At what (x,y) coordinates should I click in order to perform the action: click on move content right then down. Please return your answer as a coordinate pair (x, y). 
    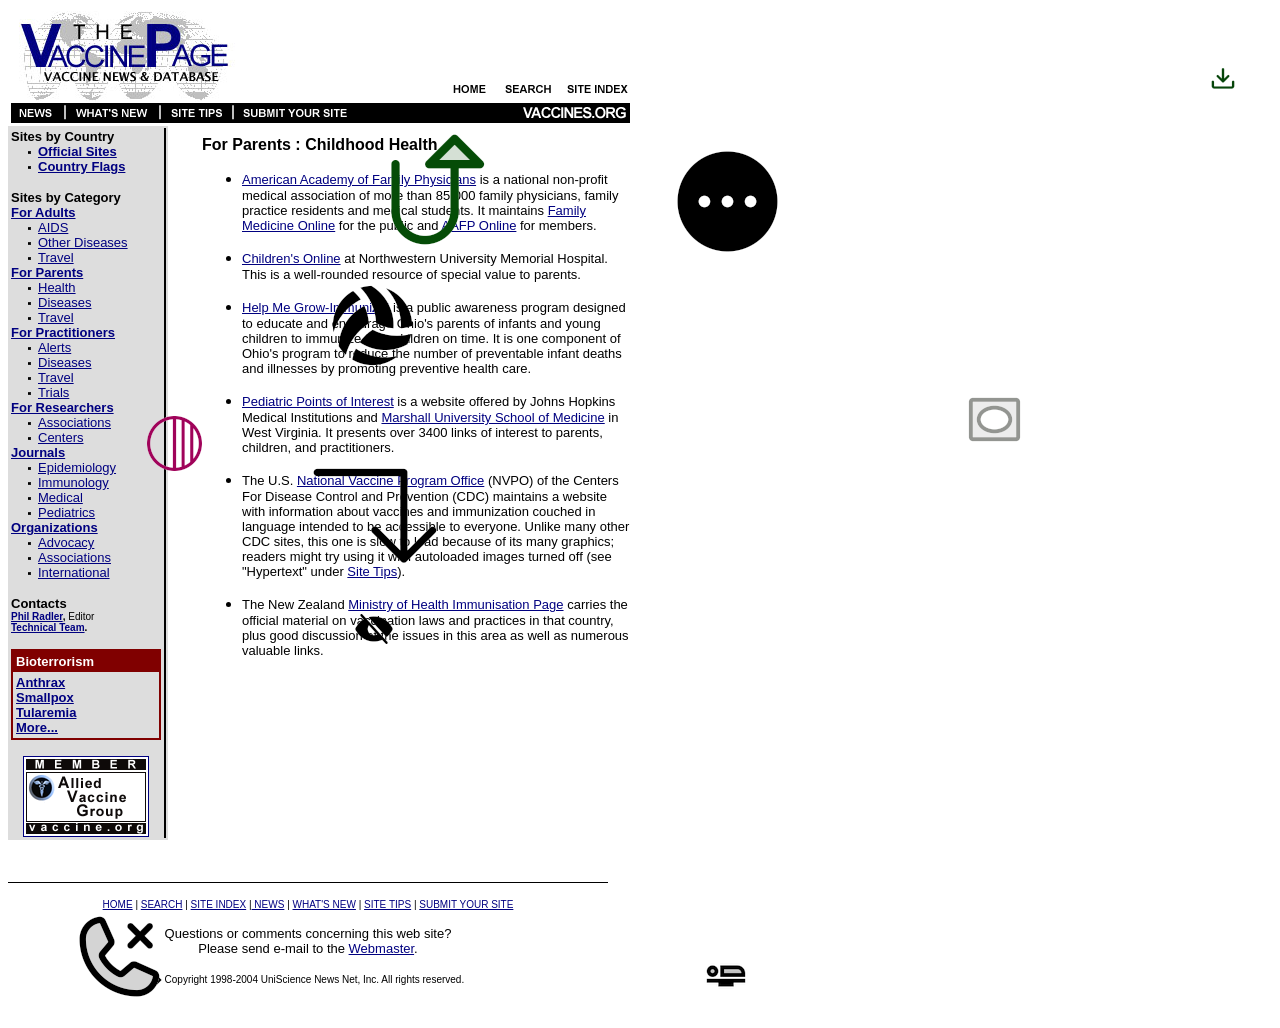
    Looking at the image, I should click on (375, 511).